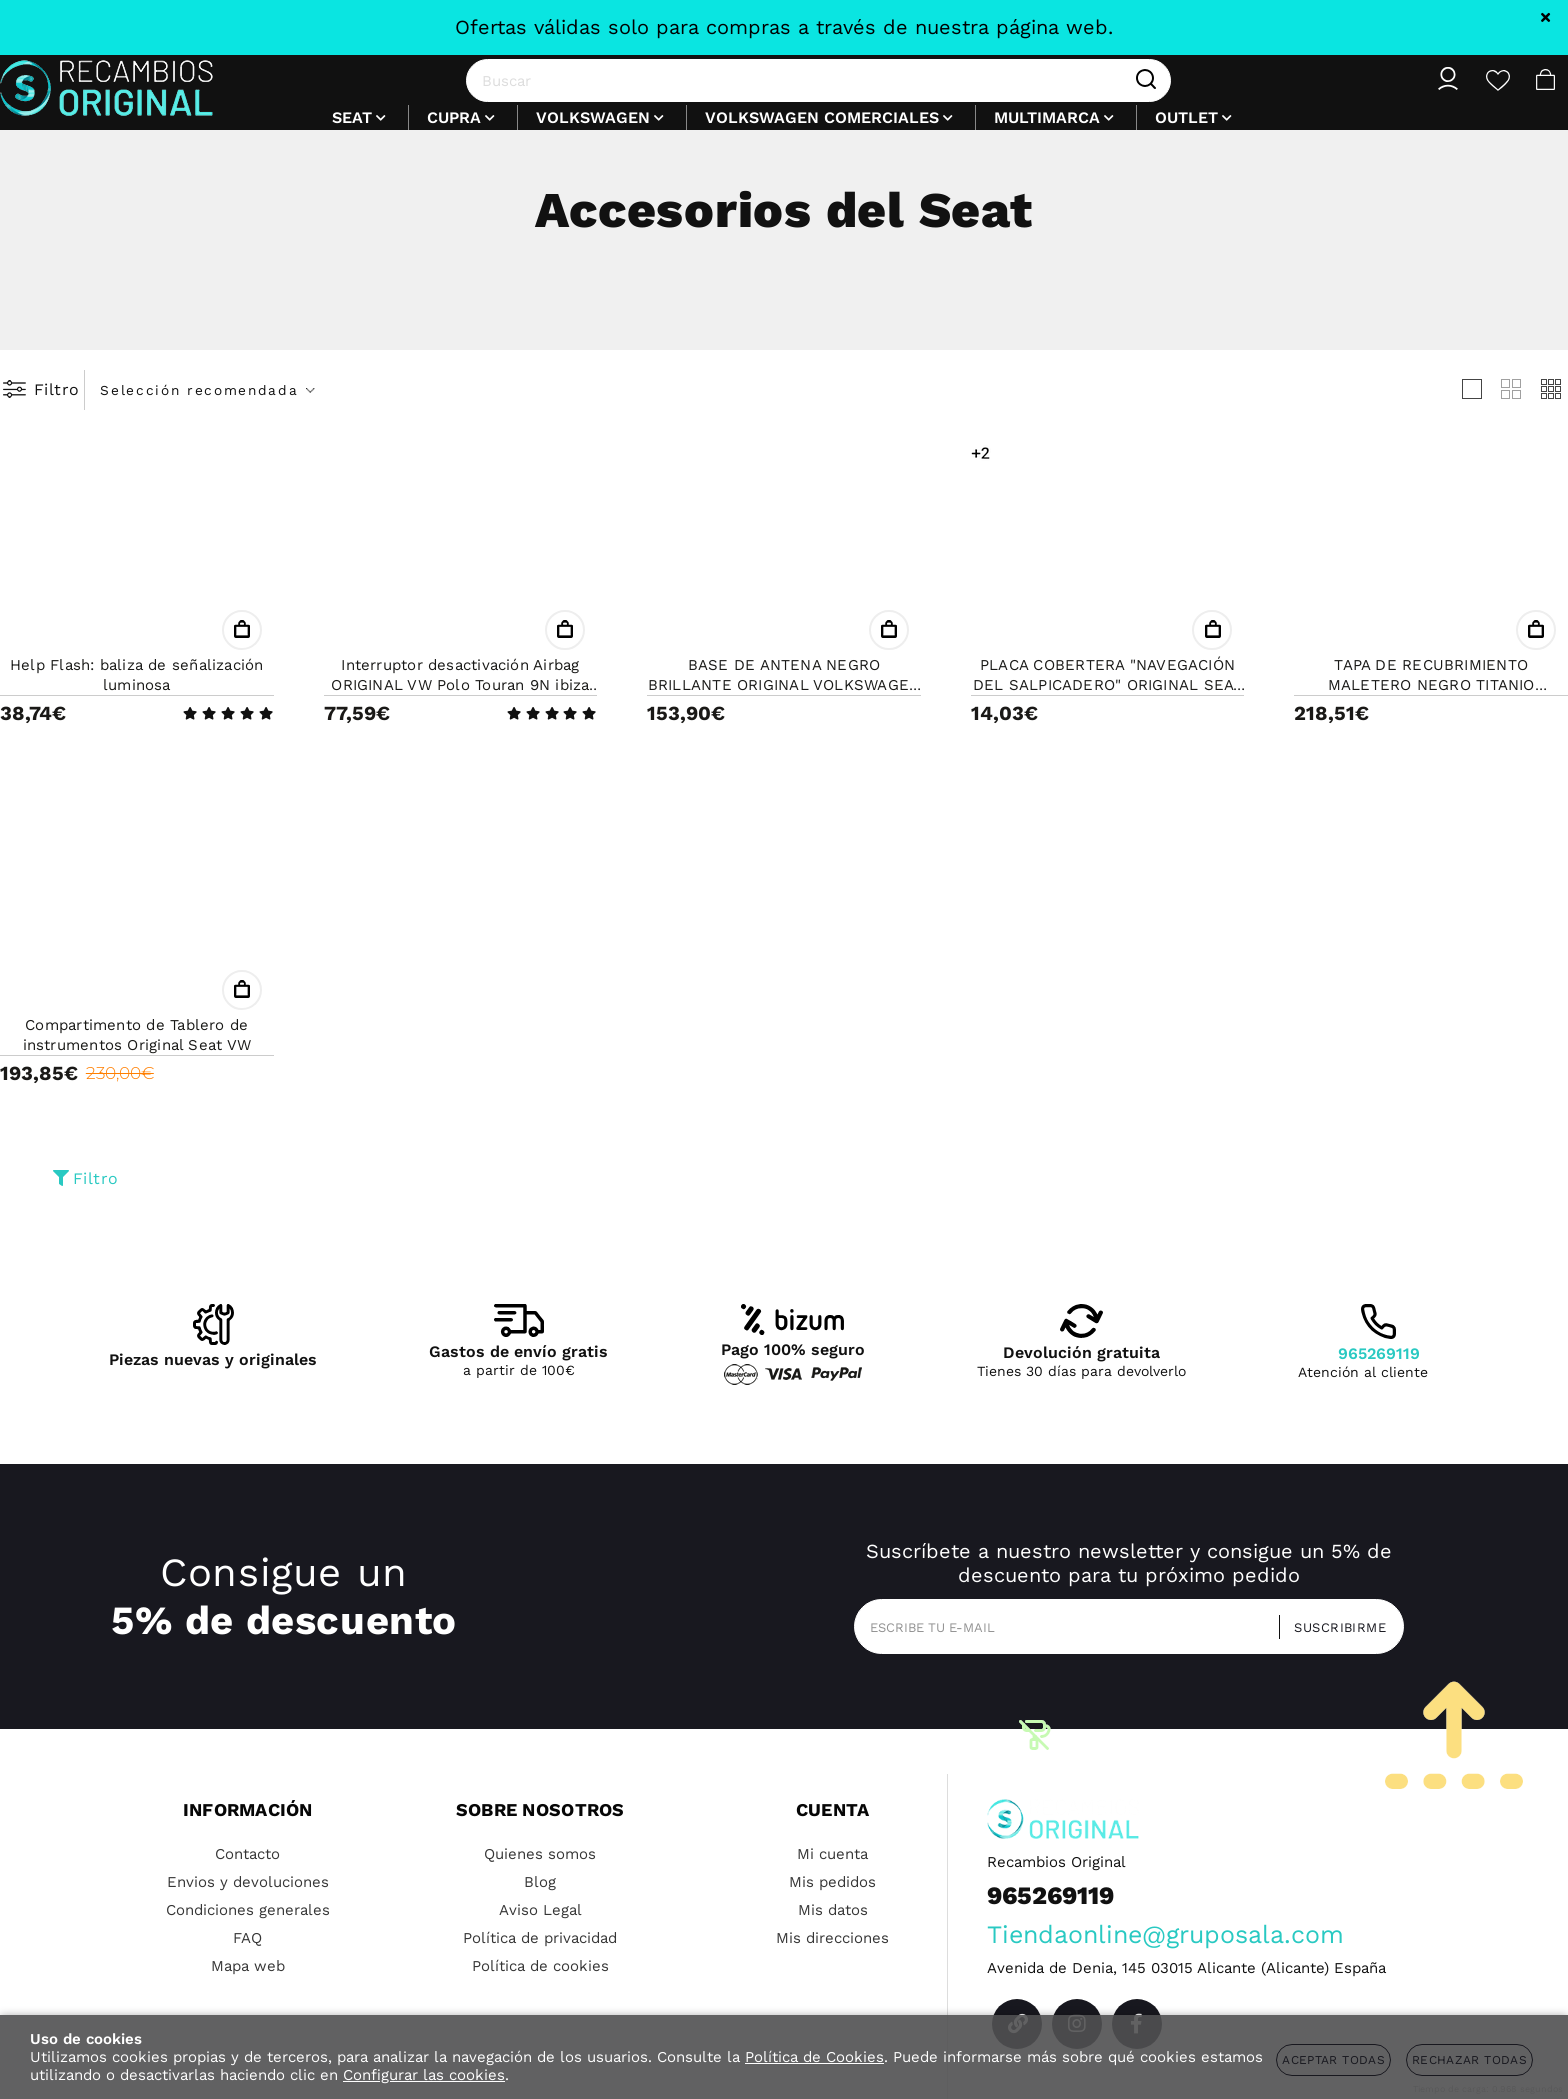  I want to click on collapse content upward, so click(1454, 1743).